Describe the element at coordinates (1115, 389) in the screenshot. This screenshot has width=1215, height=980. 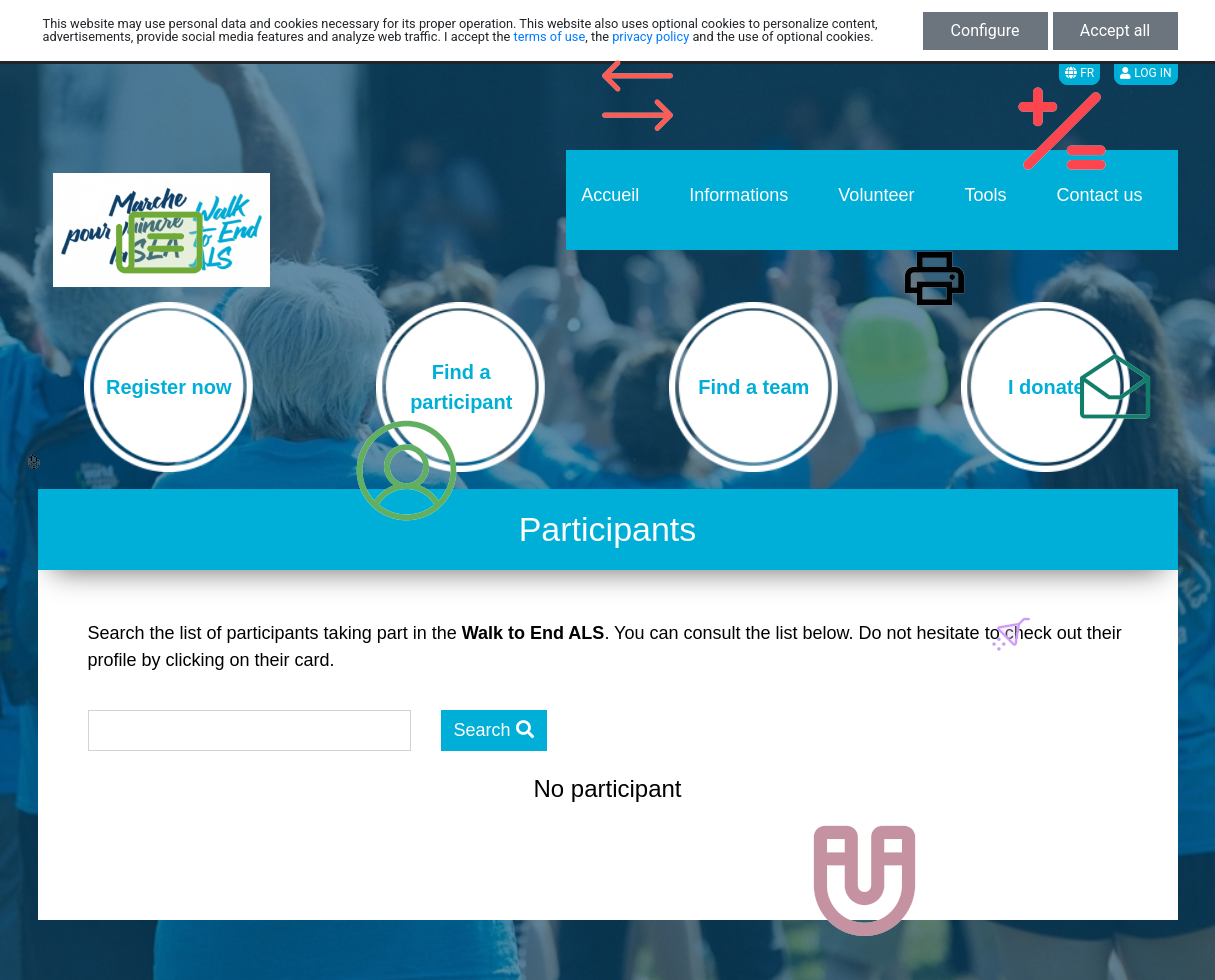
I see `view an opened email or message` at that location.